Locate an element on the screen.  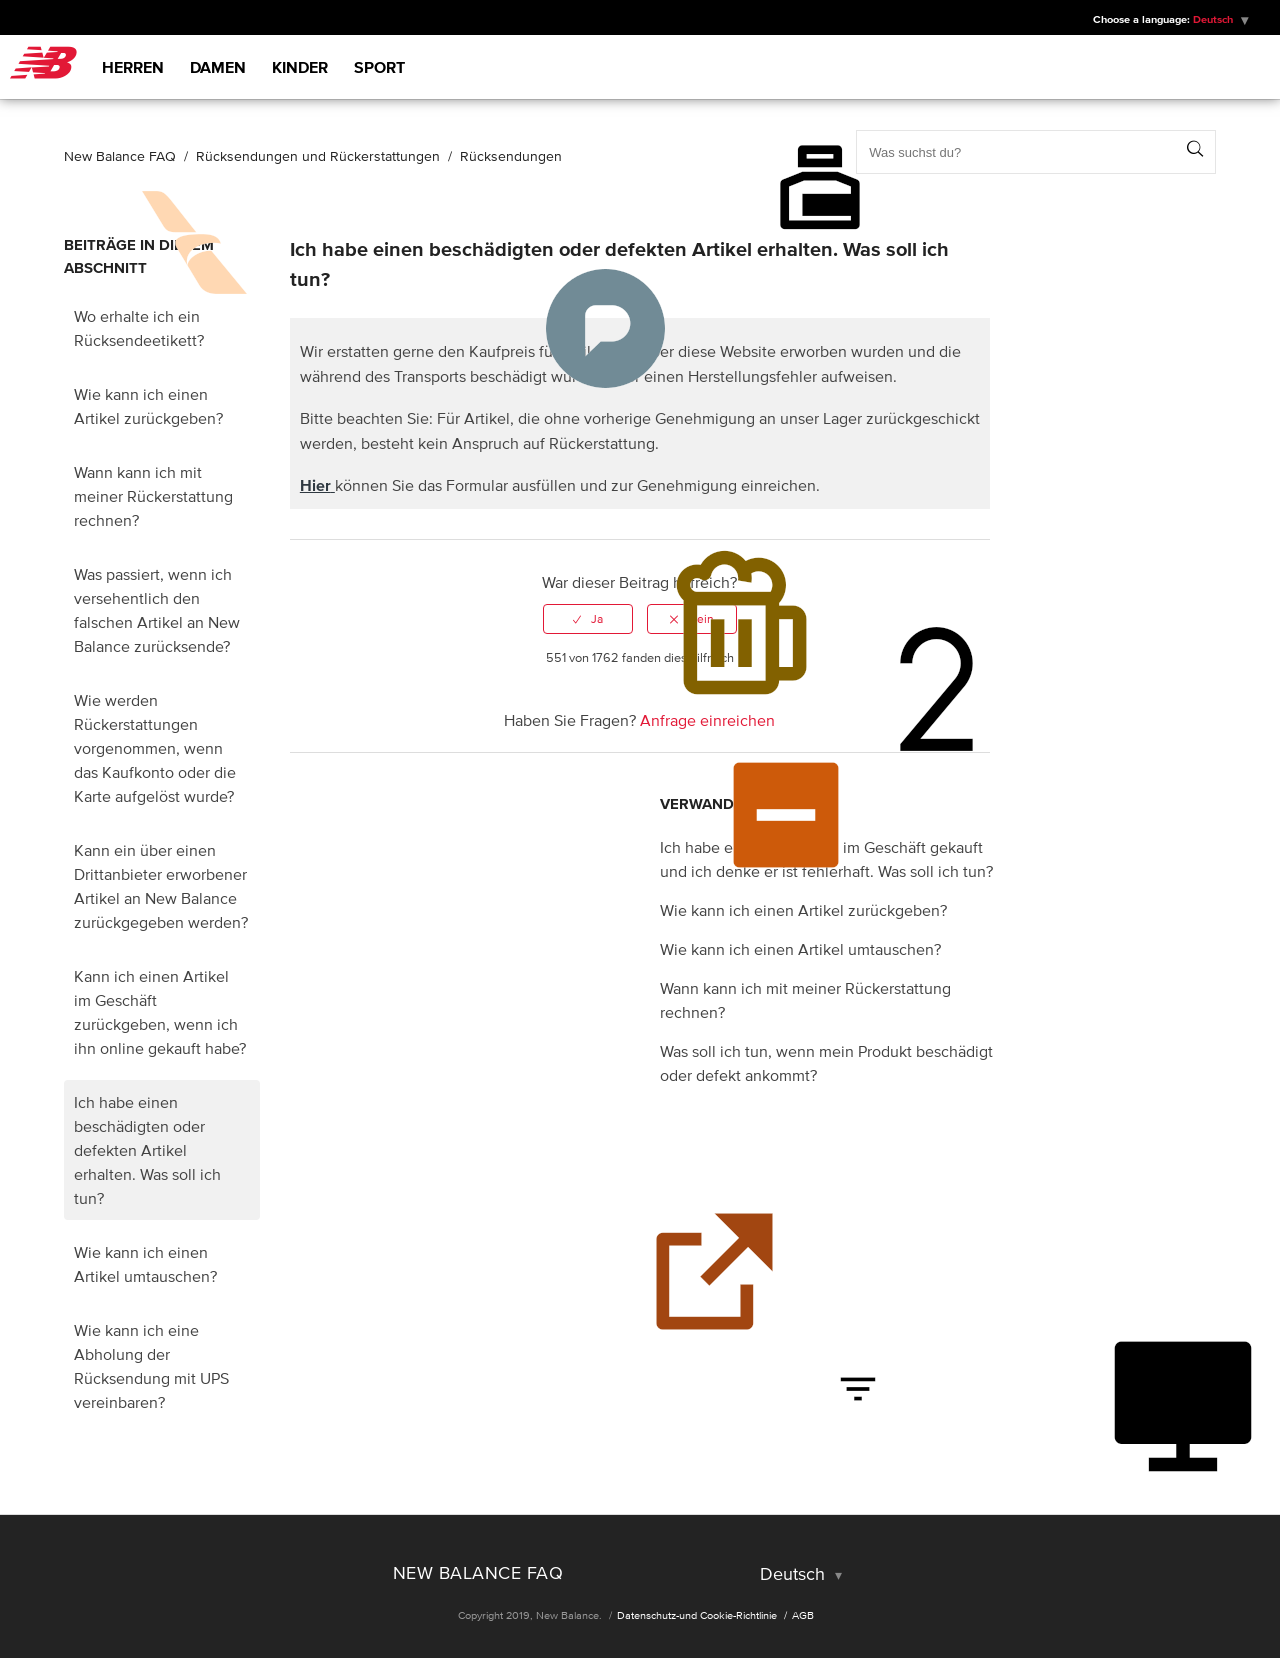
access drawing or inking tools is located at coordinates (820, 185).